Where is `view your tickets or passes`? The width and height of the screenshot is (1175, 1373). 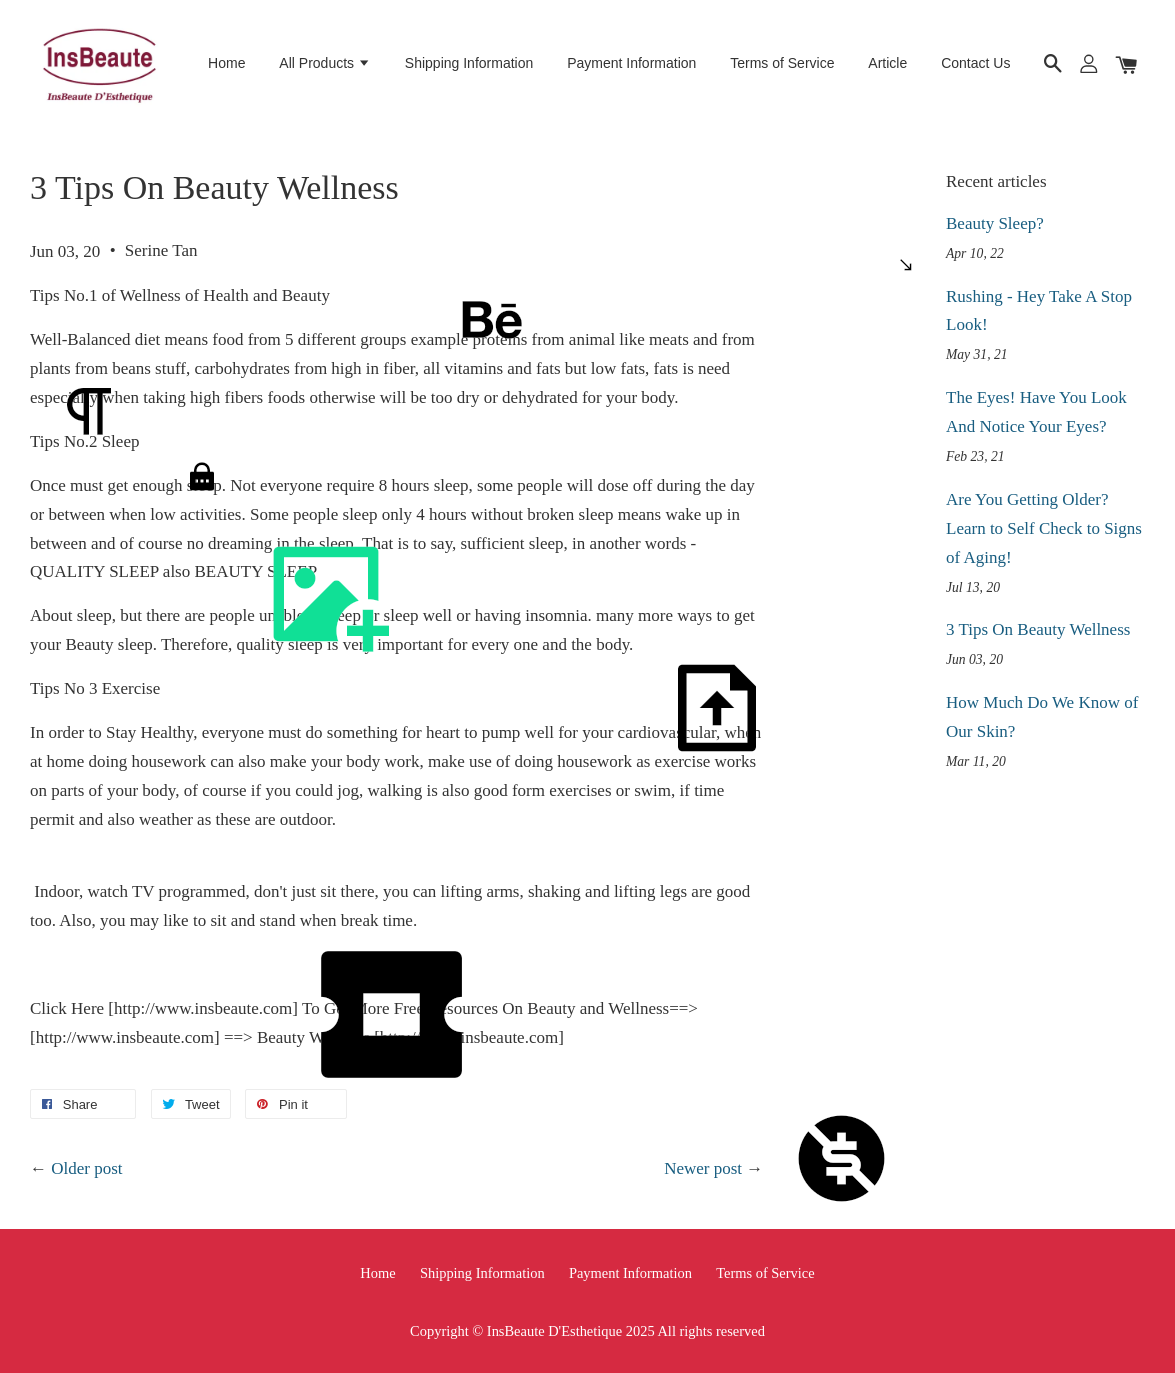
view your tickets or passes is located at coordinates (391, 1014).